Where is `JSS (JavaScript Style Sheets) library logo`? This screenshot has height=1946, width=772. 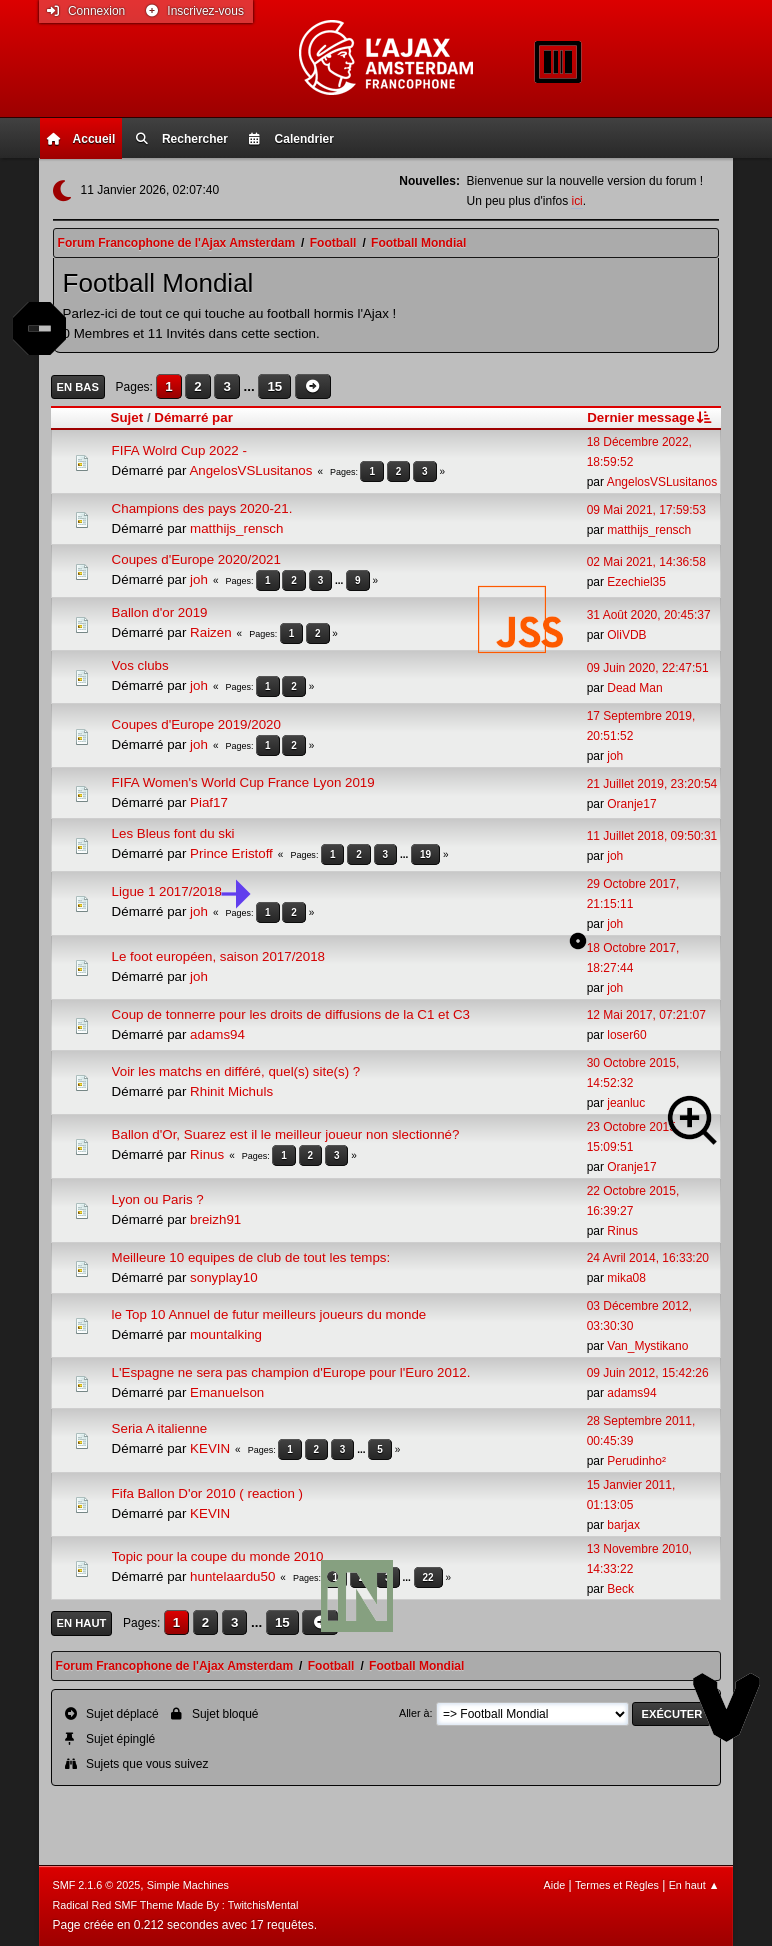 JSS (JavaScript Style Sheets) library logo is located at coordinates (520, 619).